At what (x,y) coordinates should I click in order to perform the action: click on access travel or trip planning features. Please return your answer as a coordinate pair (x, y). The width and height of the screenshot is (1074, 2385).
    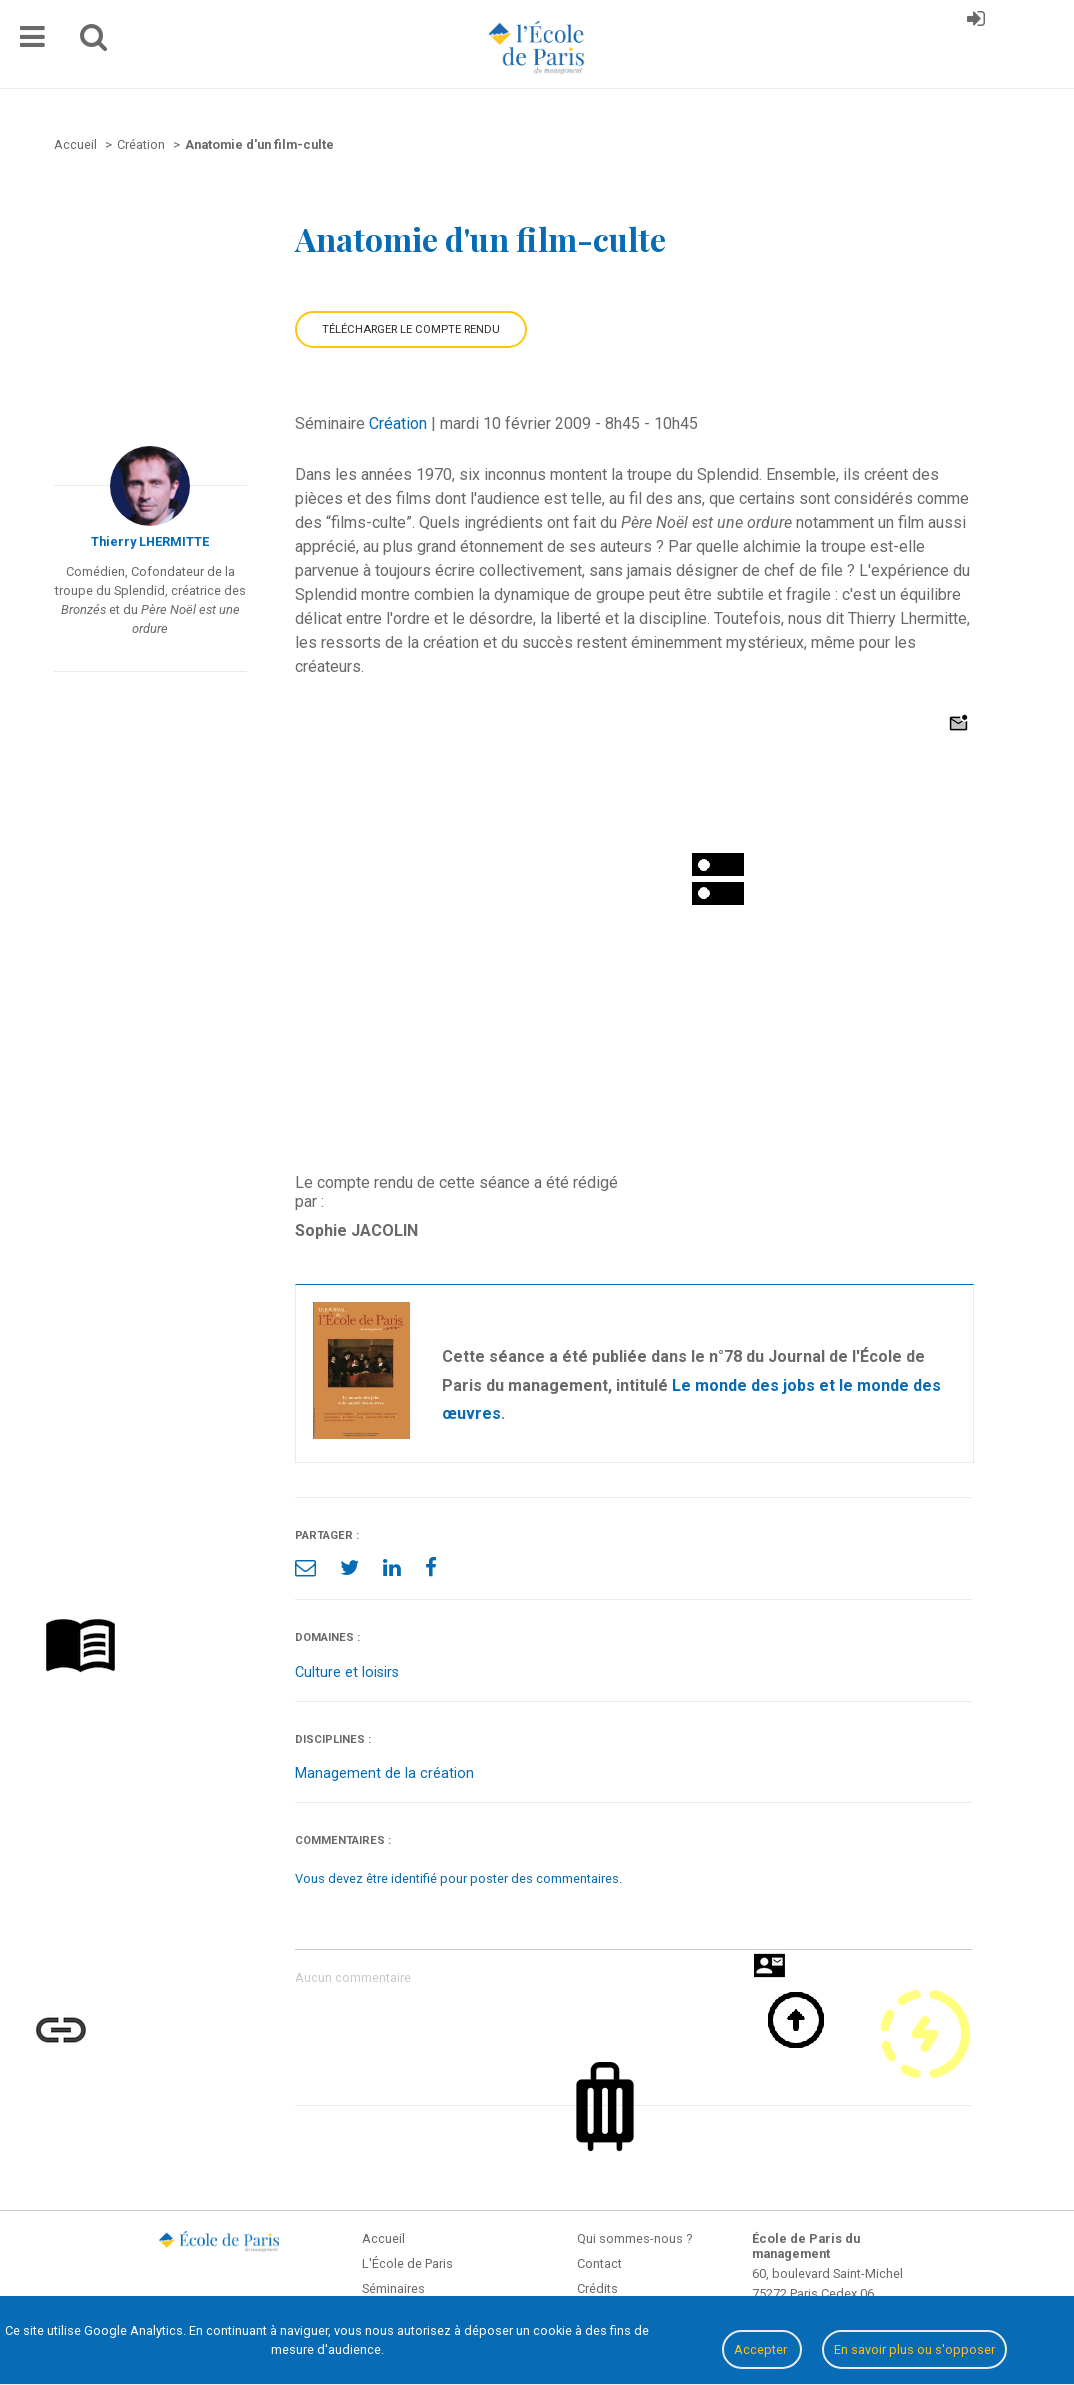
    Looking at the image, I should click on (605, 2108).